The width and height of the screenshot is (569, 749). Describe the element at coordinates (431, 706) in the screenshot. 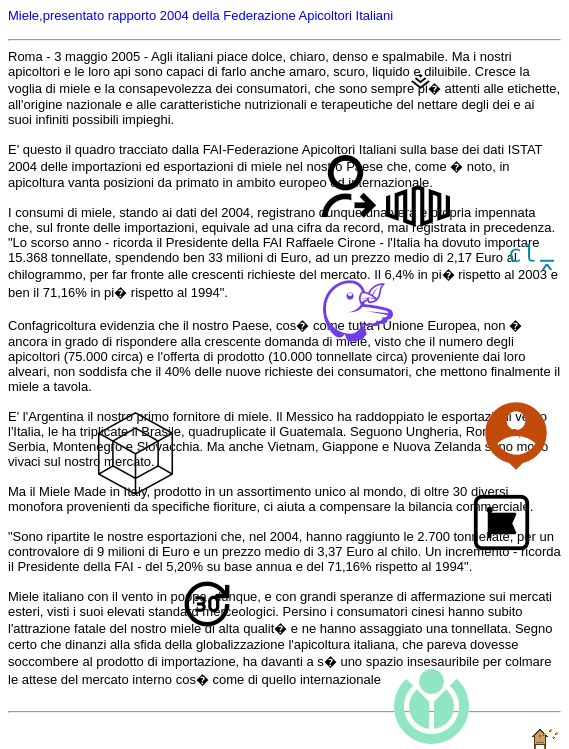

I see `visit the Wikimedia Foundation website` at that location.